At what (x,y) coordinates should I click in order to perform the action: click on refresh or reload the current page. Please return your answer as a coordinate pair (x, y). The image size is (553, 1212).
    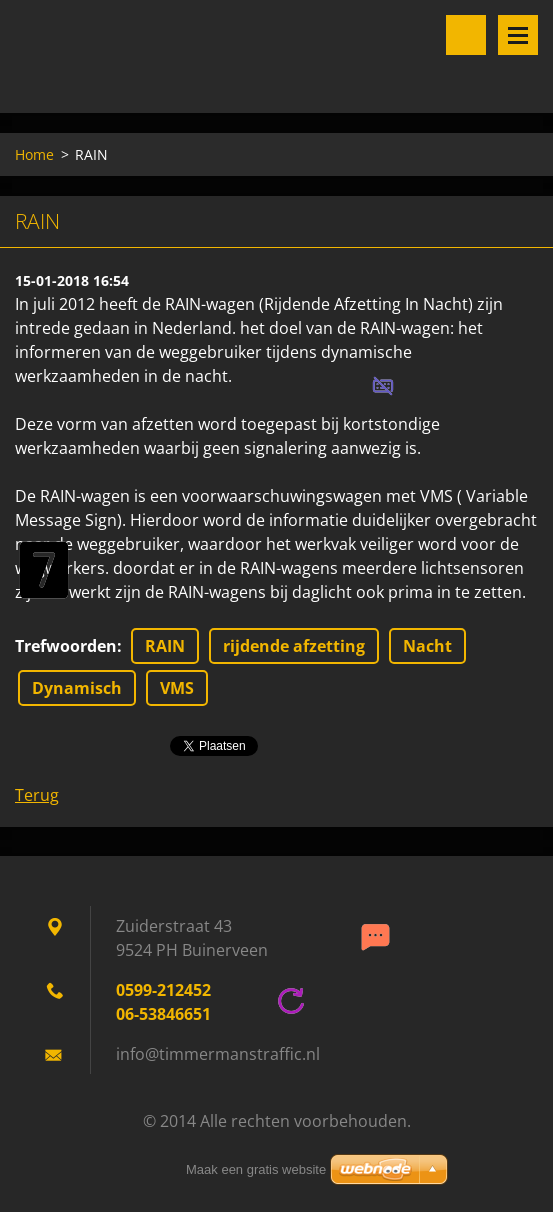
    Looking at the image, I should click on (291, 1001).